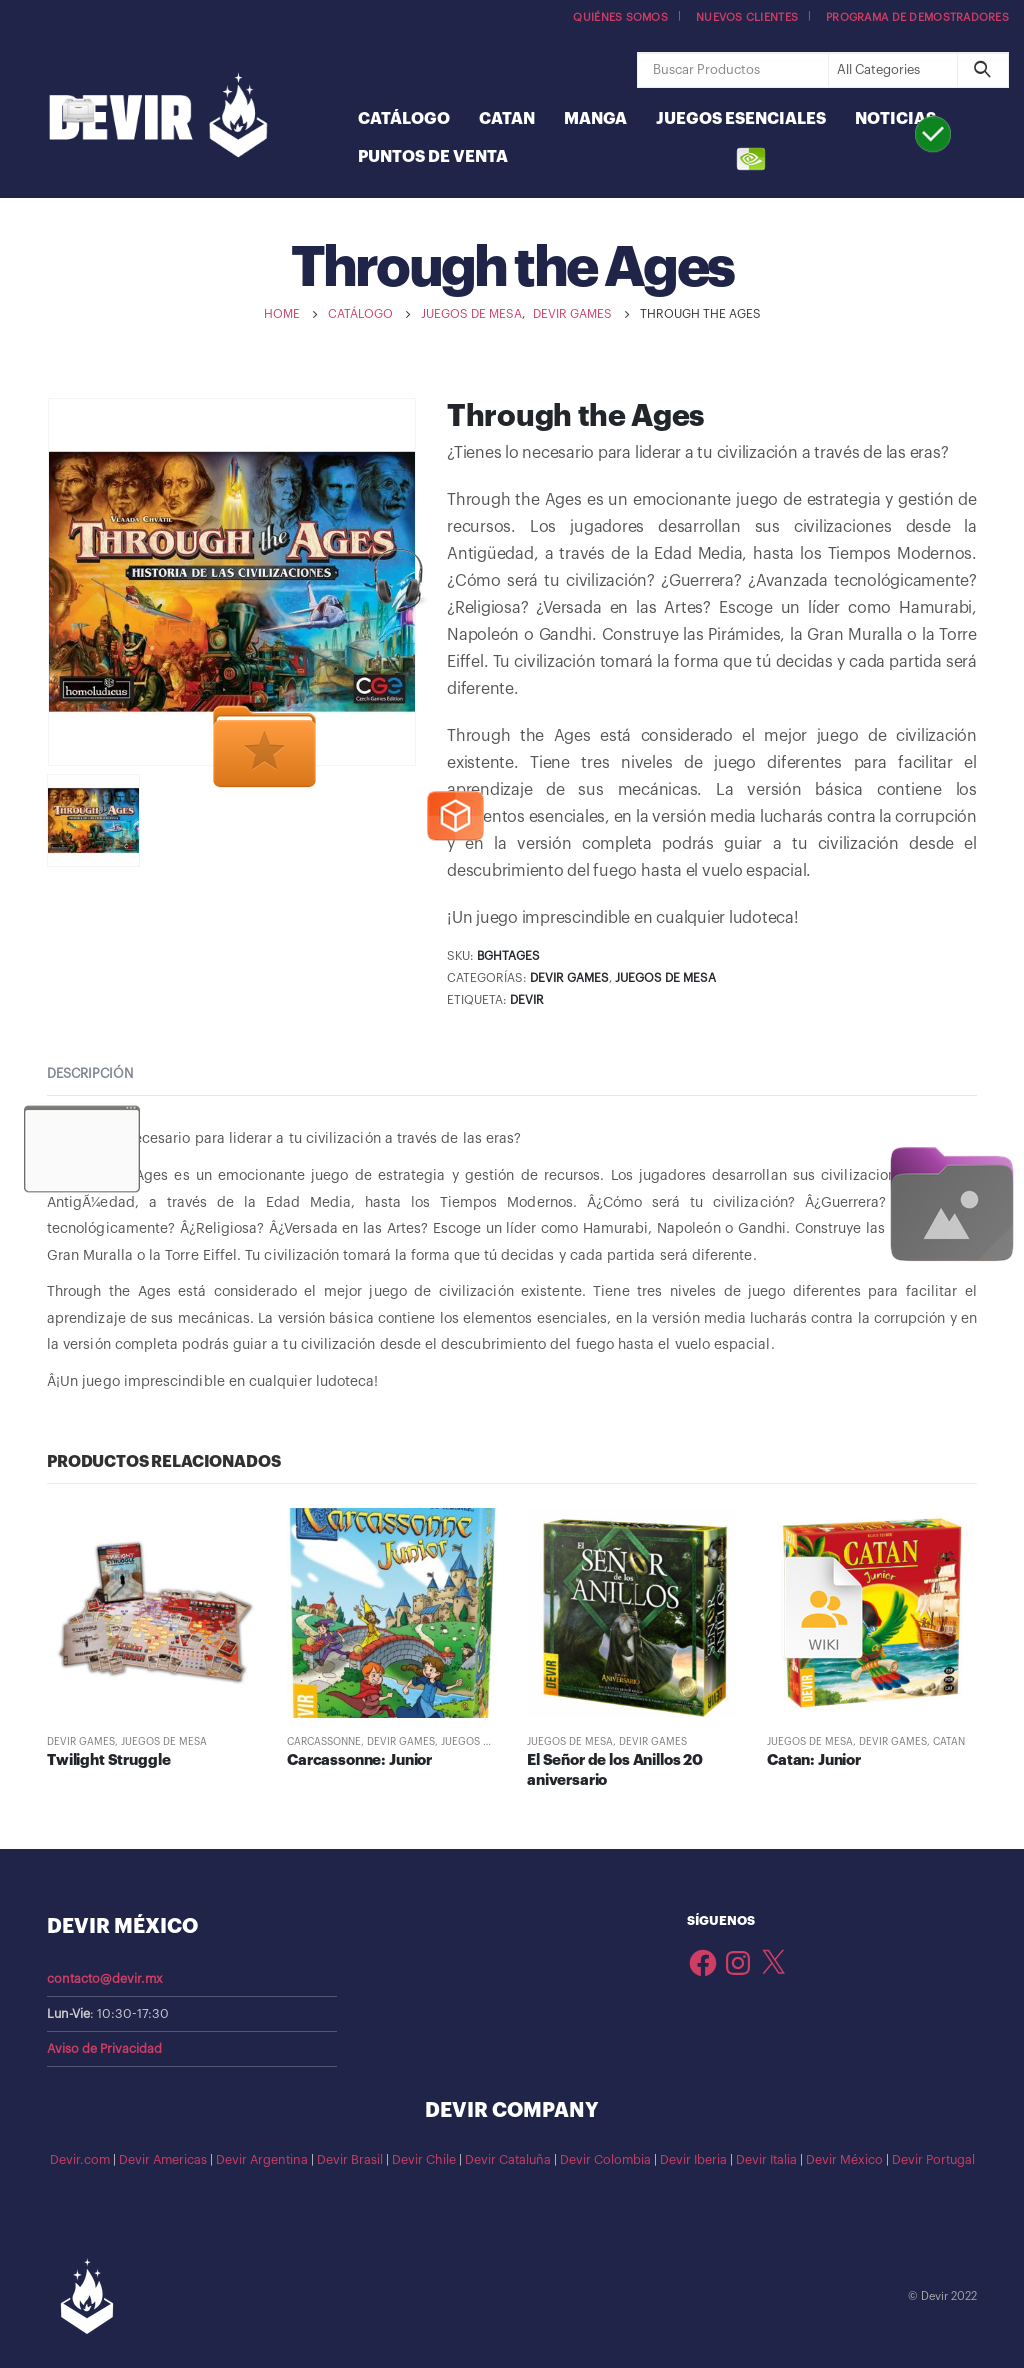 This screenshot has height=2368, width=1024. Describe the element at coordinates (751, 159) in the screenshot. I see `open nvidia graphics card settings` at that location.